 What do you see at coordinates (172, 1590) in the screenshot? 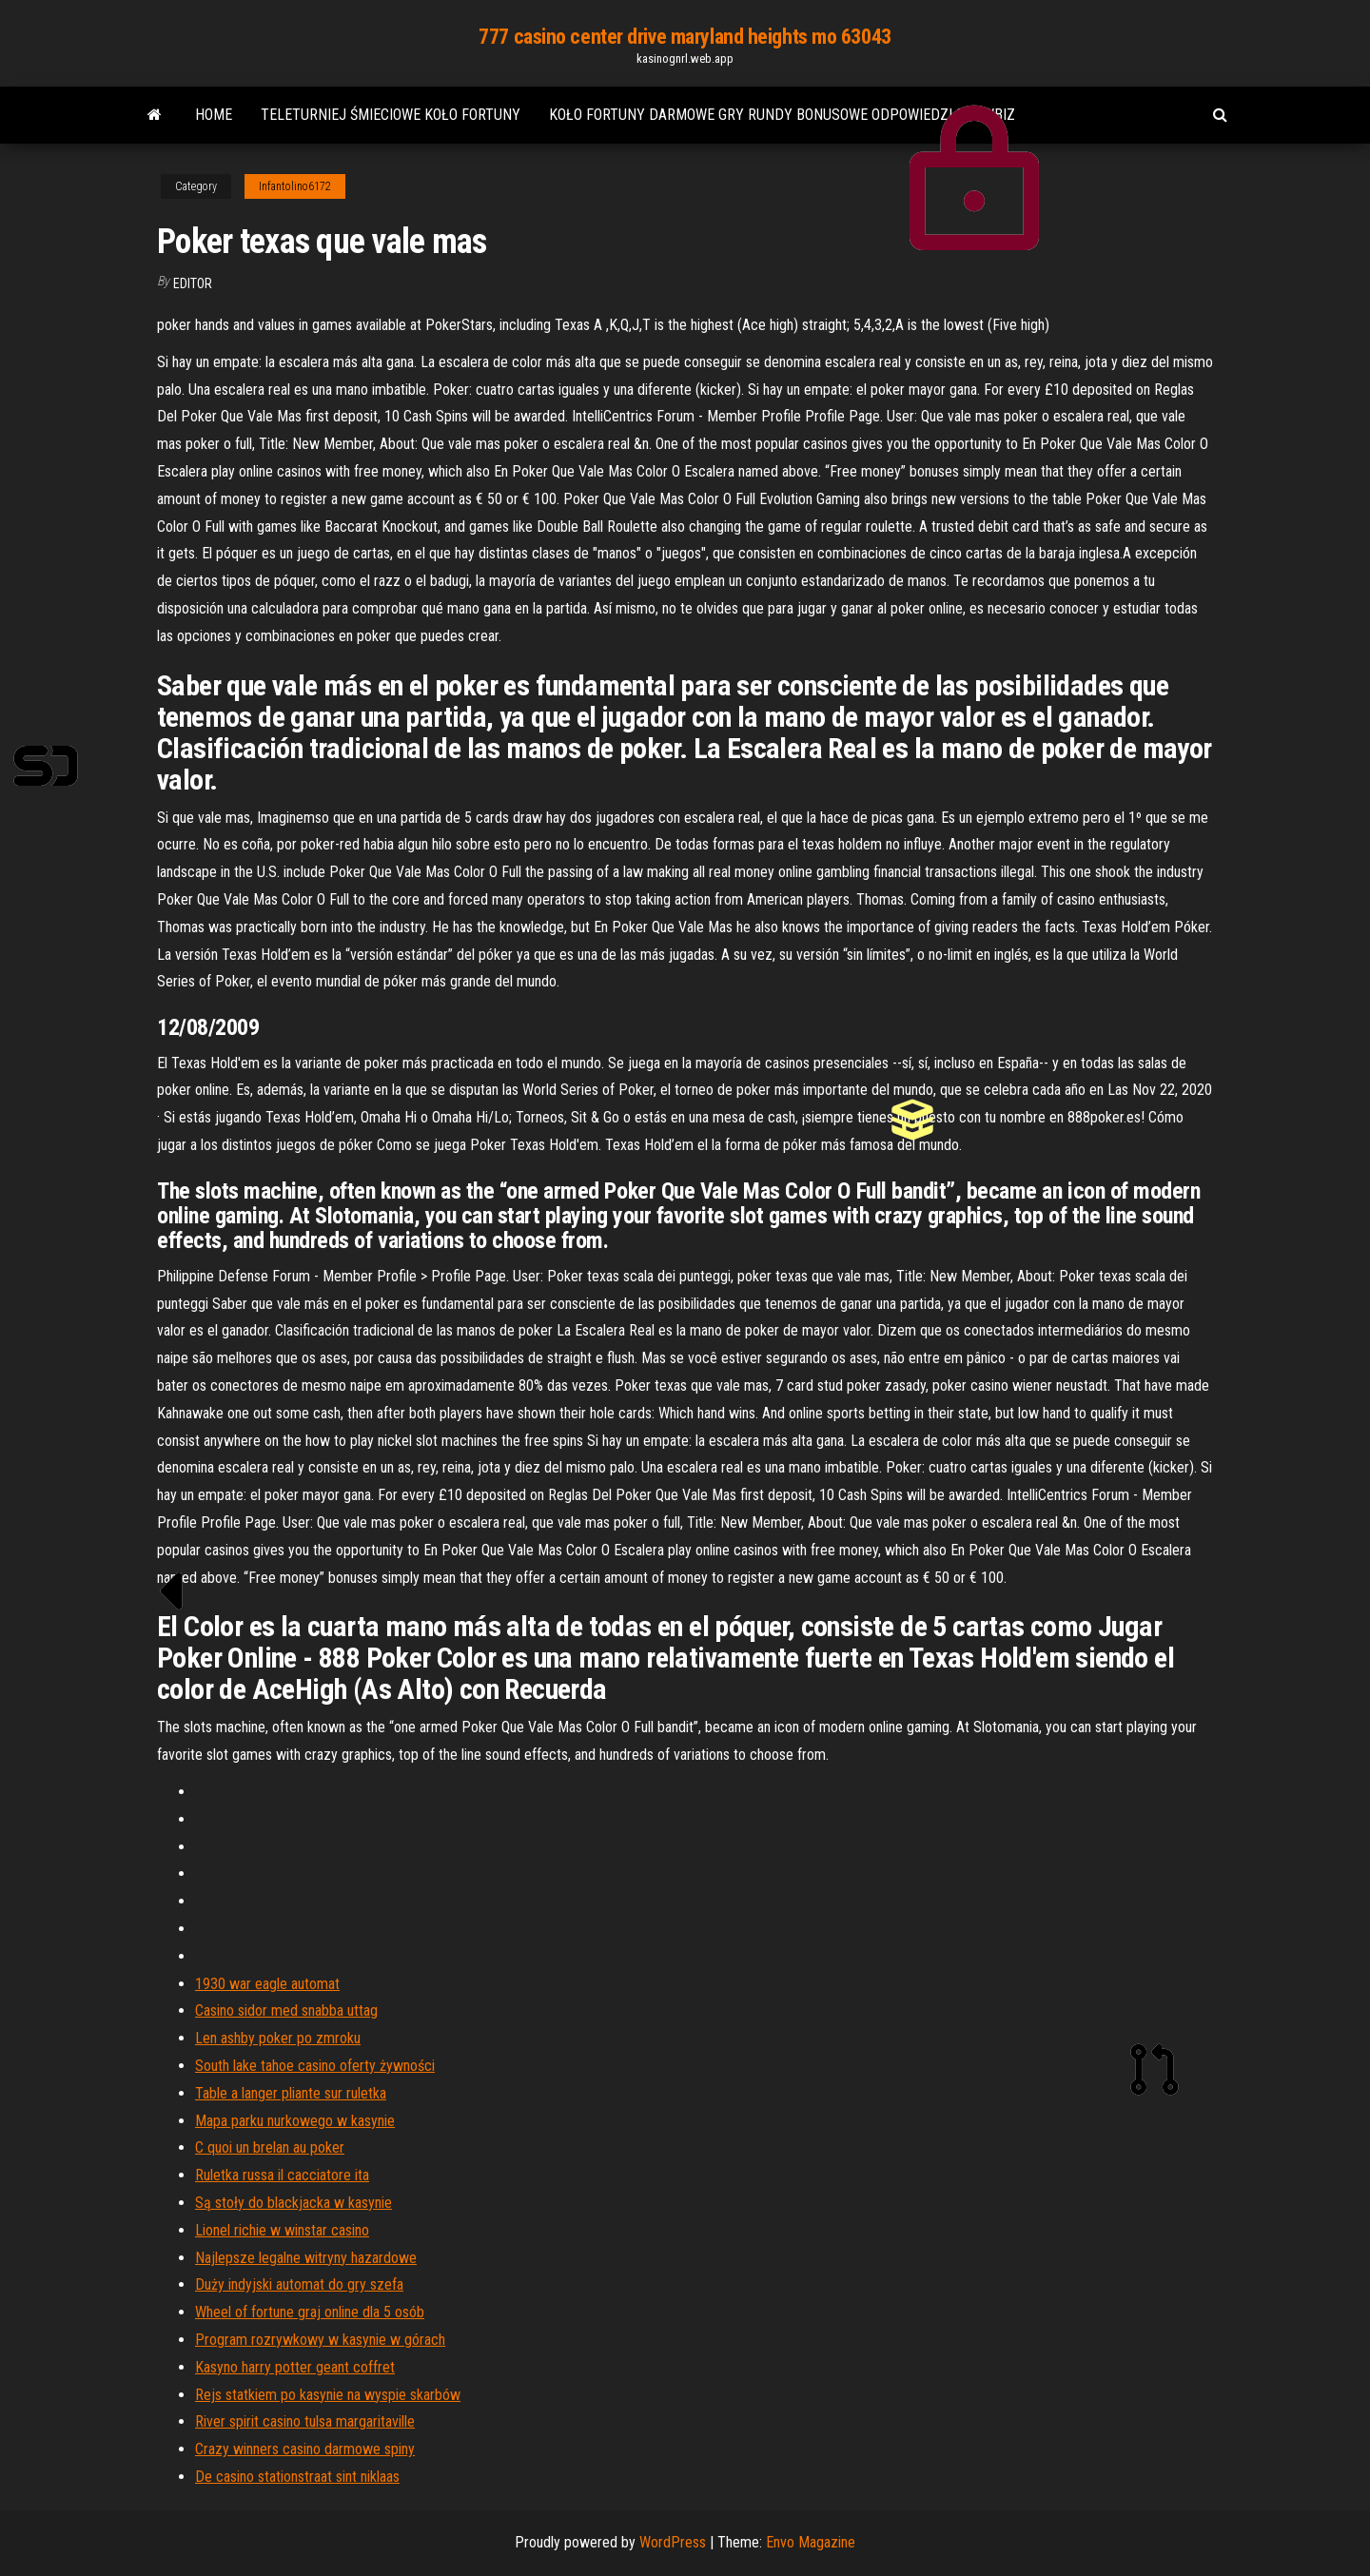
I see `go back to the previous screen` at bounding box center [172, 1590].